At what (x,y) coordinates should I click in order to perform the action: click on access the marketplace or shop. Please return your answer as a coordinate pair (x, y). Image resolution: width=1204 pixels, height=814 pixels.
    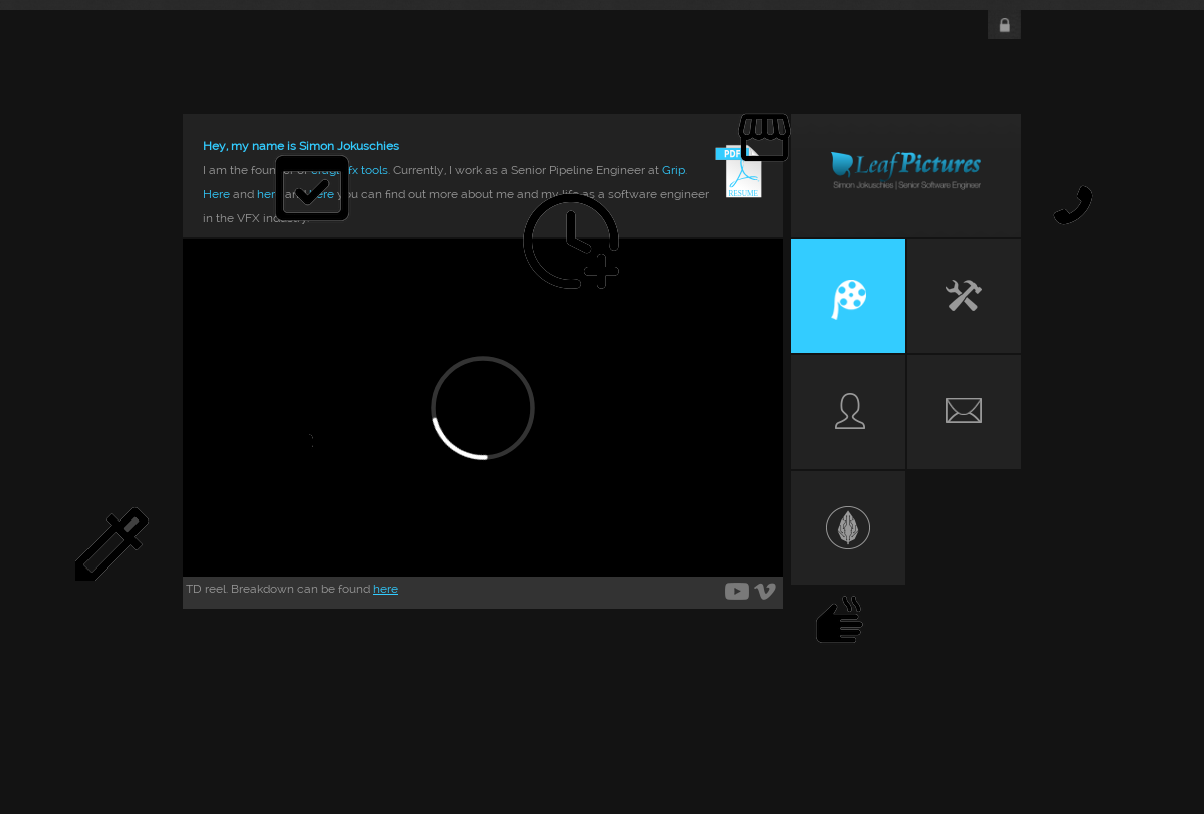
    Looking at the image, I should click on (764, 137).